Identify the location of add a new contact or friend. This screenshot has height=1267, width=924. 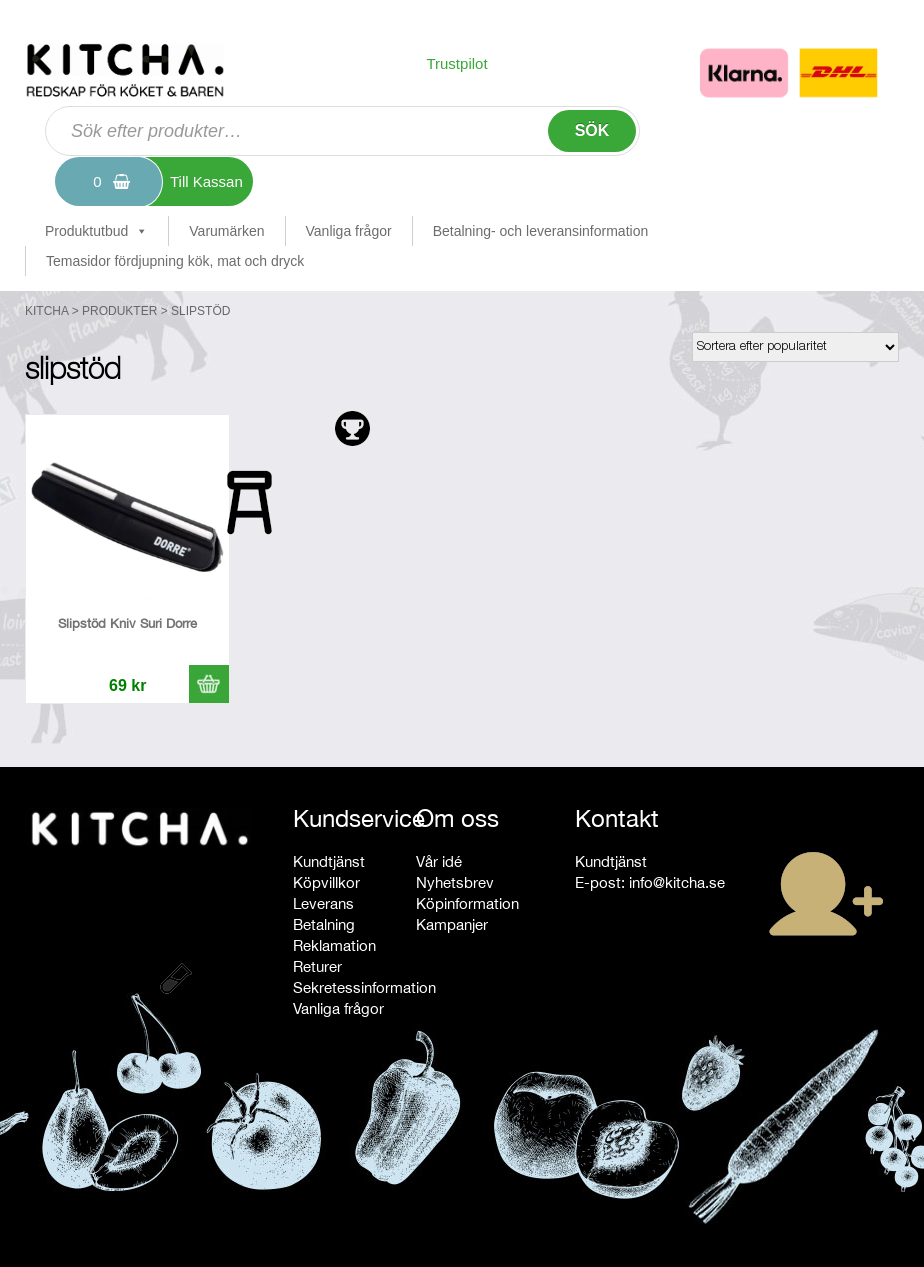
(822, 897).